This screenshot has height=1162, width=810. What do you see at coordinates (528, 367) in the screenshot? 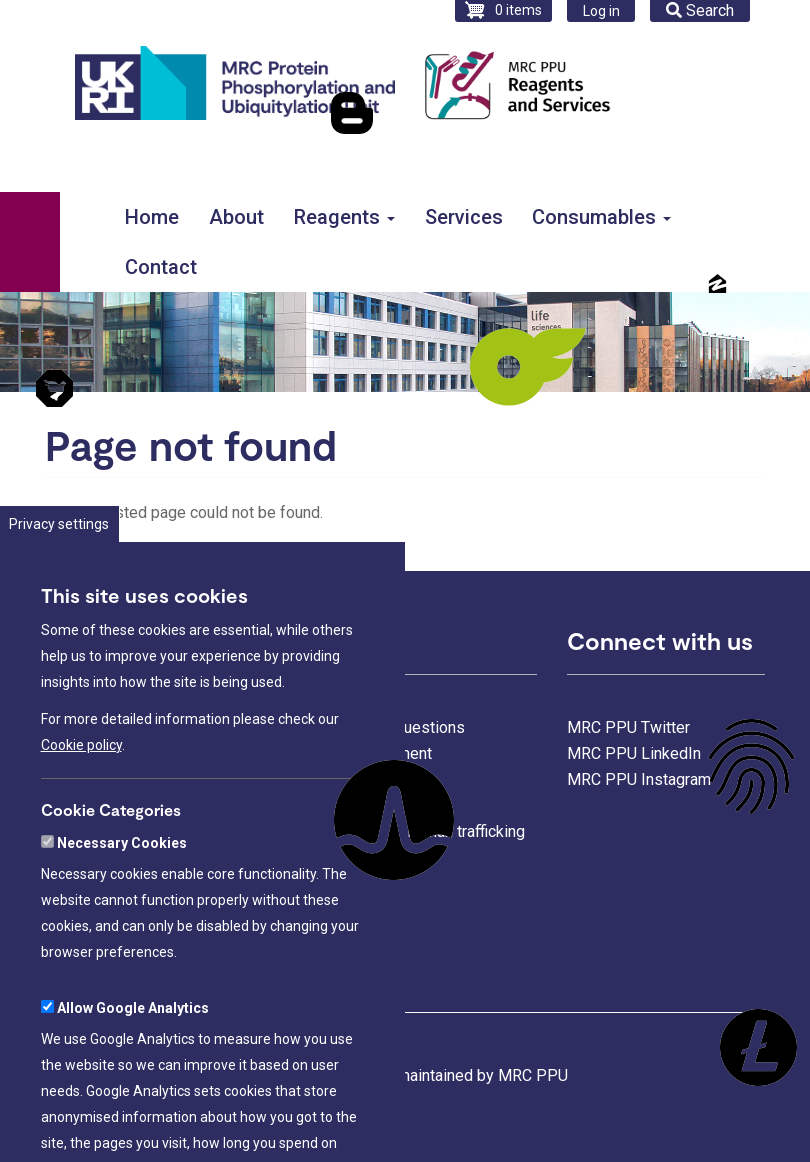
I see `open the OnlyFans app` at bounding box center [528, 367].